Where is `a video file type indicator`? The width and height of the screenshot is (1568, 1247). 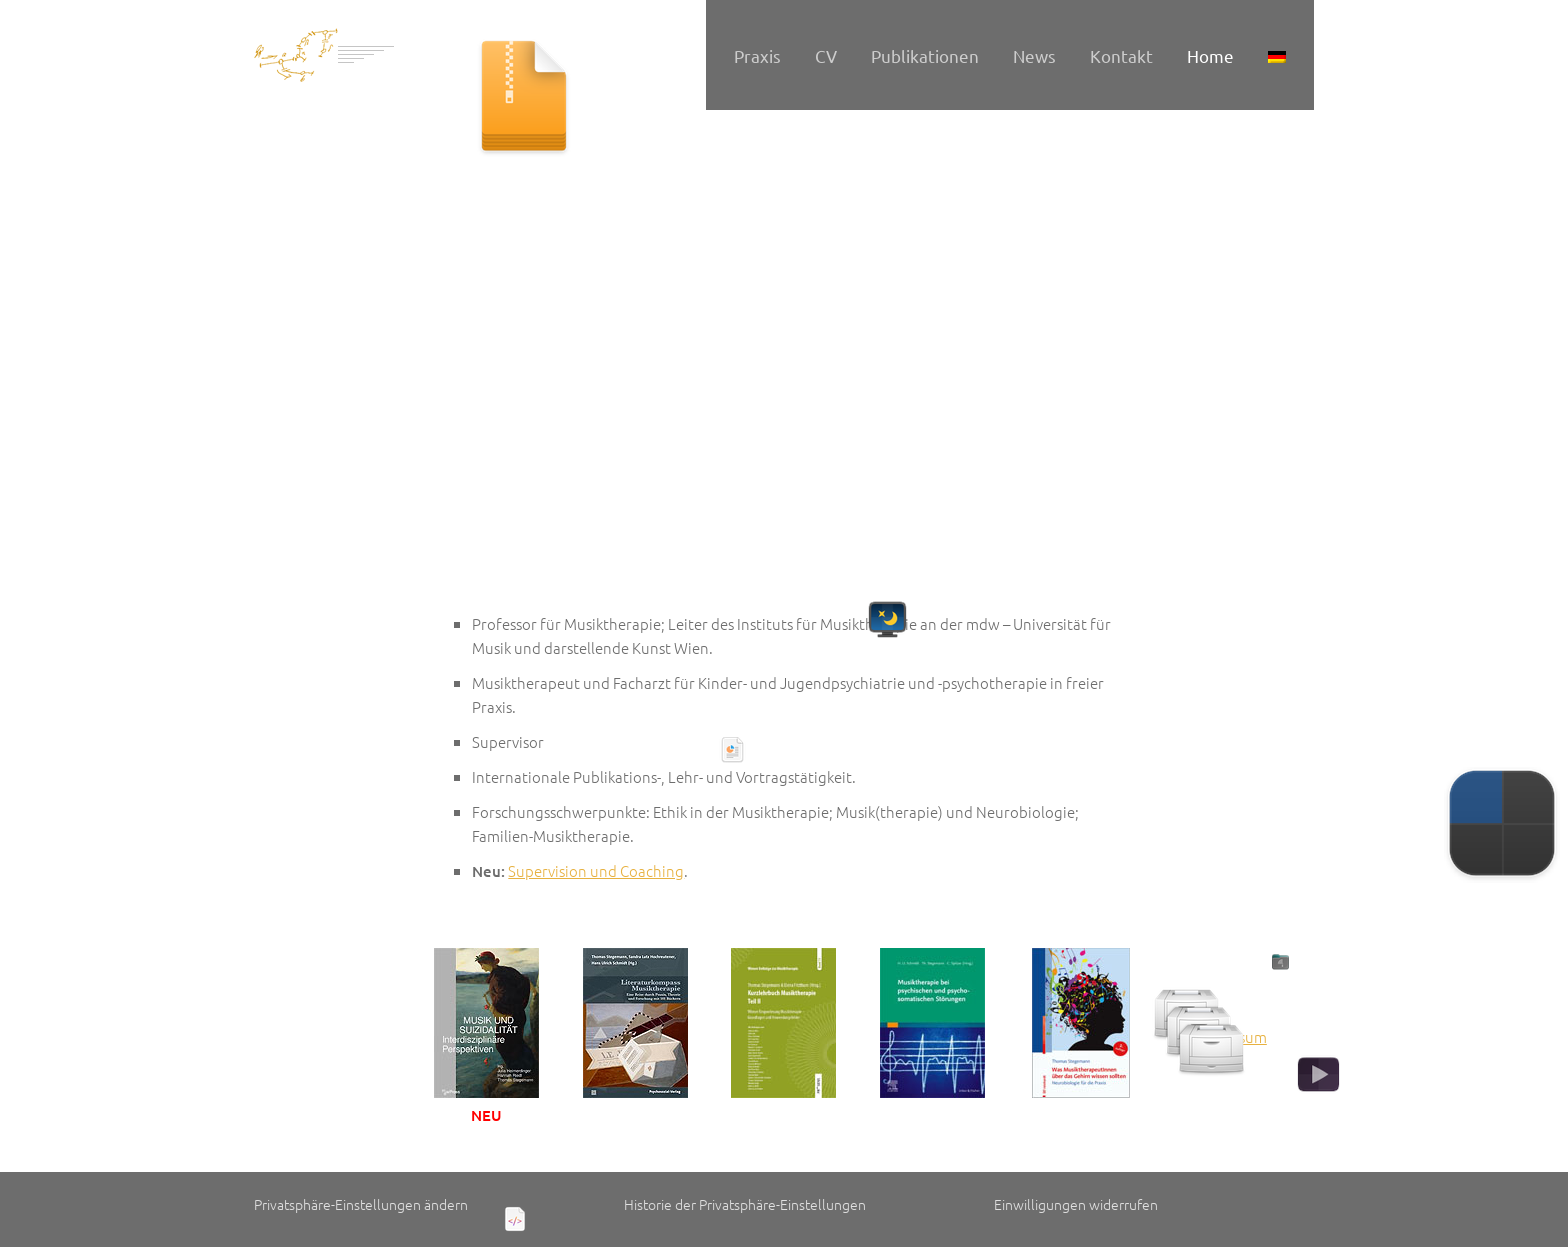
a video file type indicator is located at coordinates (1318, 1072).